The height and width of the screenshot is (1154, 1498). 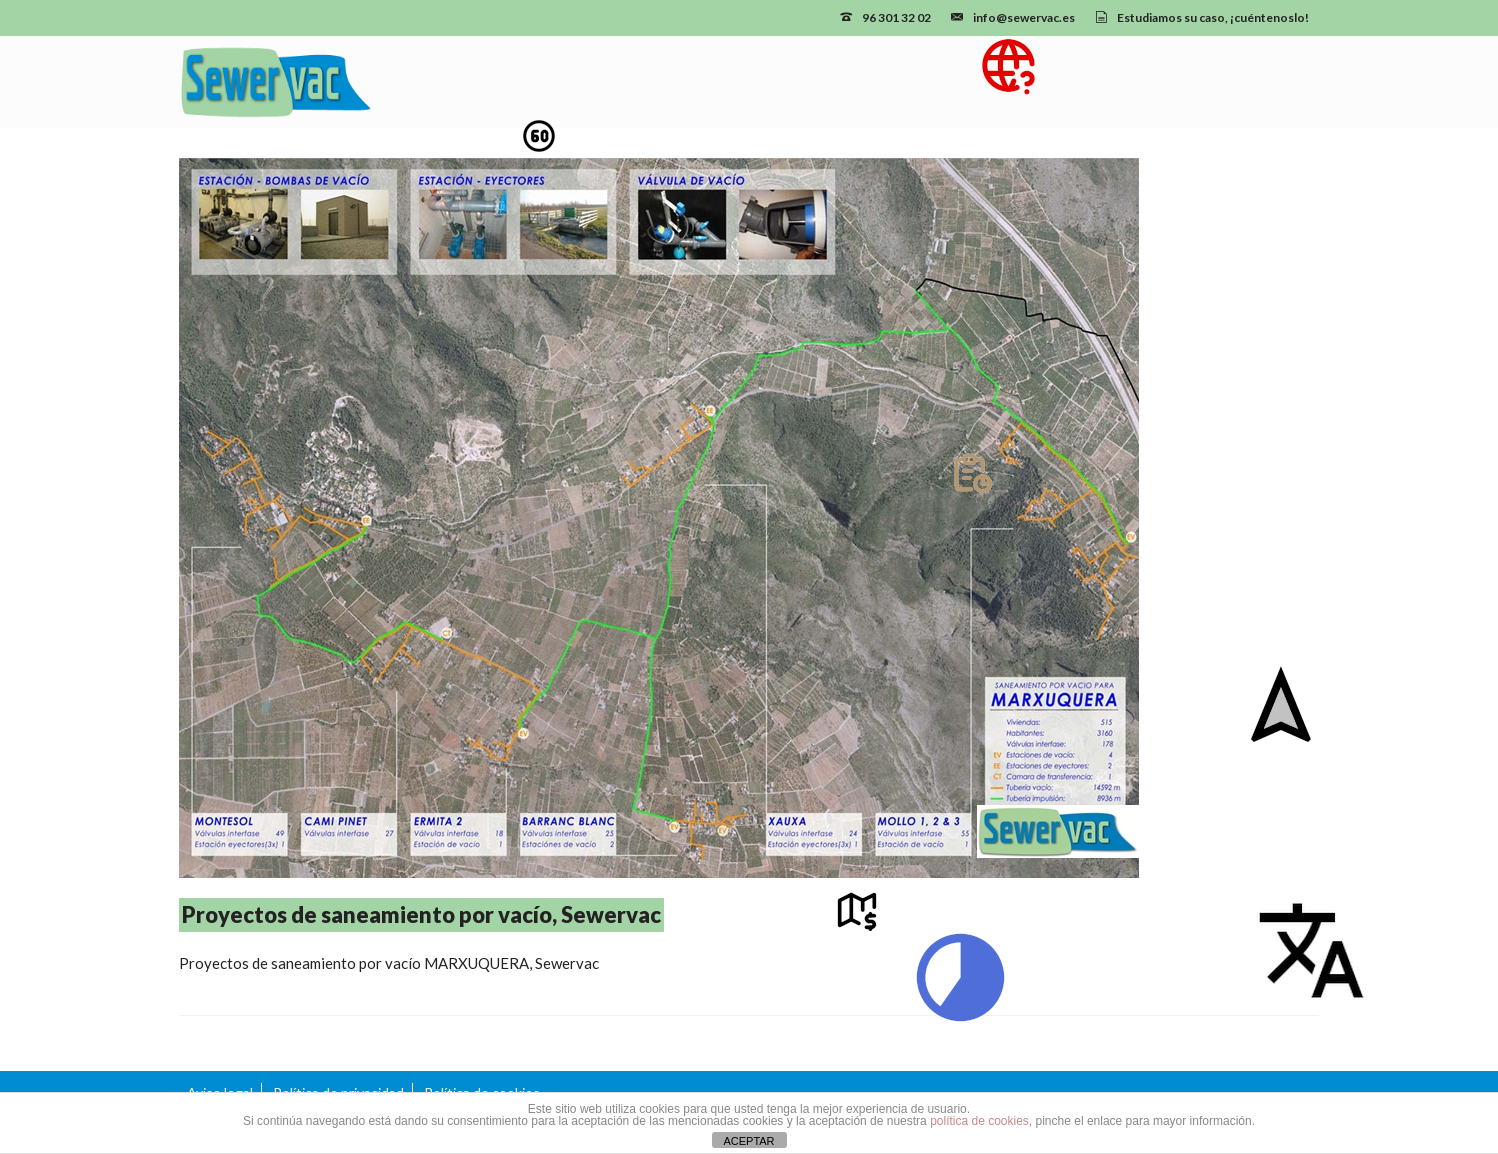 What do you see at coordinates (539, 136) in the screenshot?
I see `set a 60-second timer` at bounding box center [539, 136].